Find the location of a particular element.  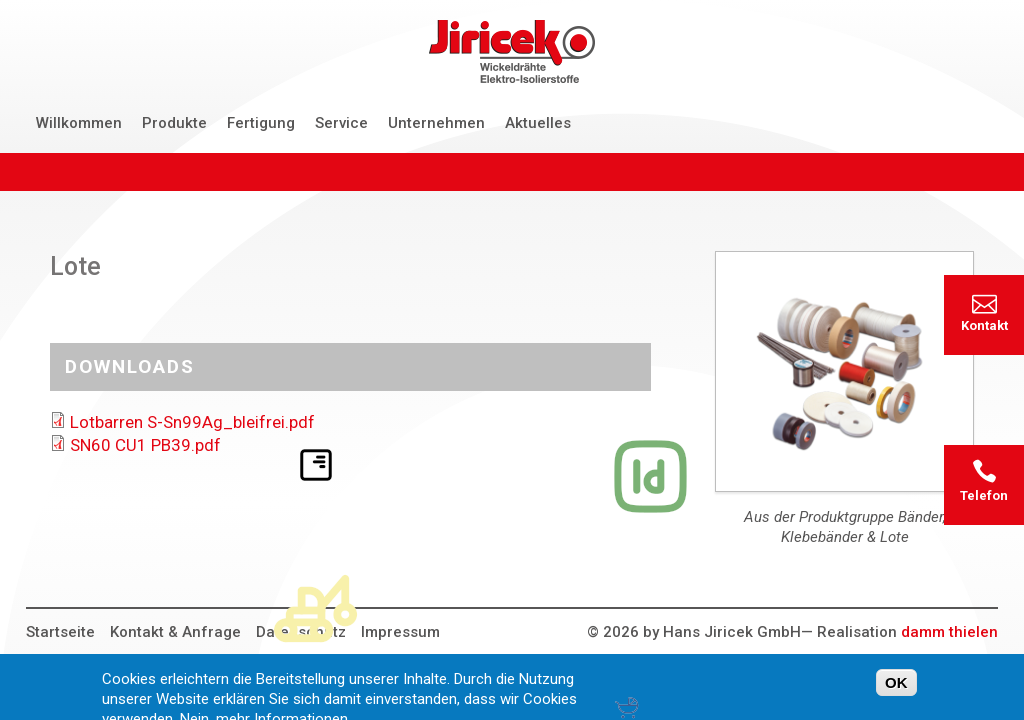

open Adobe InDesign is located at coordinates (650, 476).